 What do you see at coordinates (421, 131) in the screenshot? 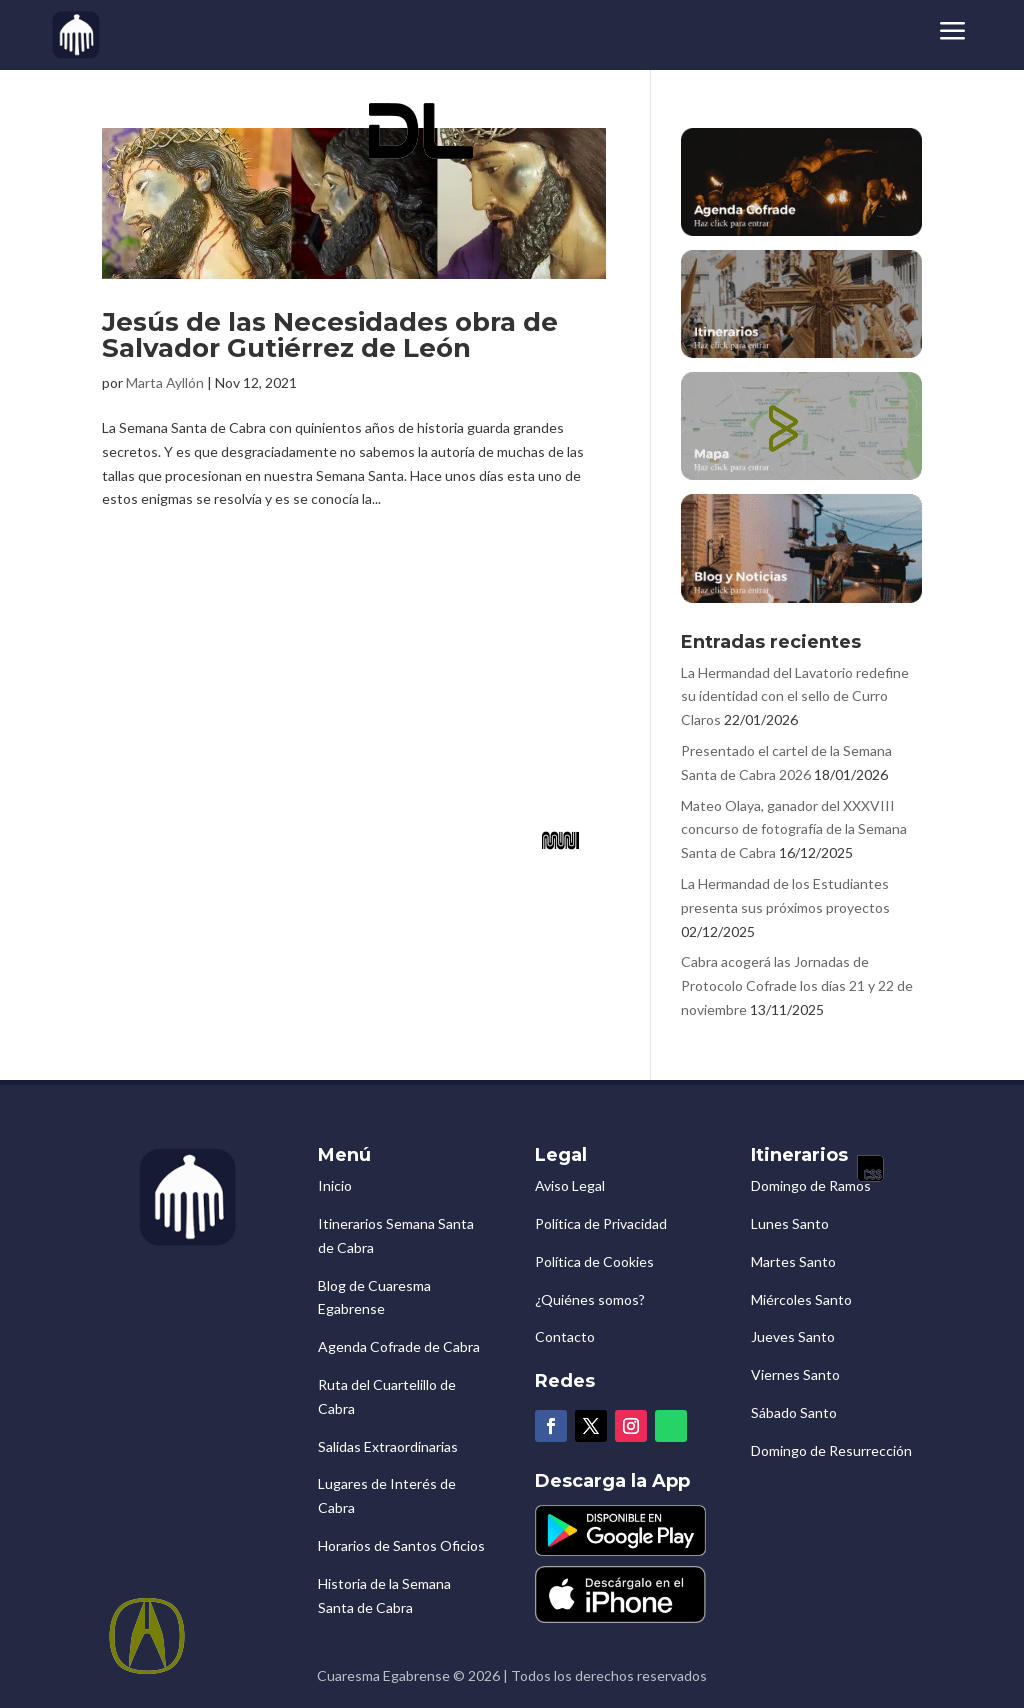
I see `debrid-link service logo` at bounding box center [421, 131].